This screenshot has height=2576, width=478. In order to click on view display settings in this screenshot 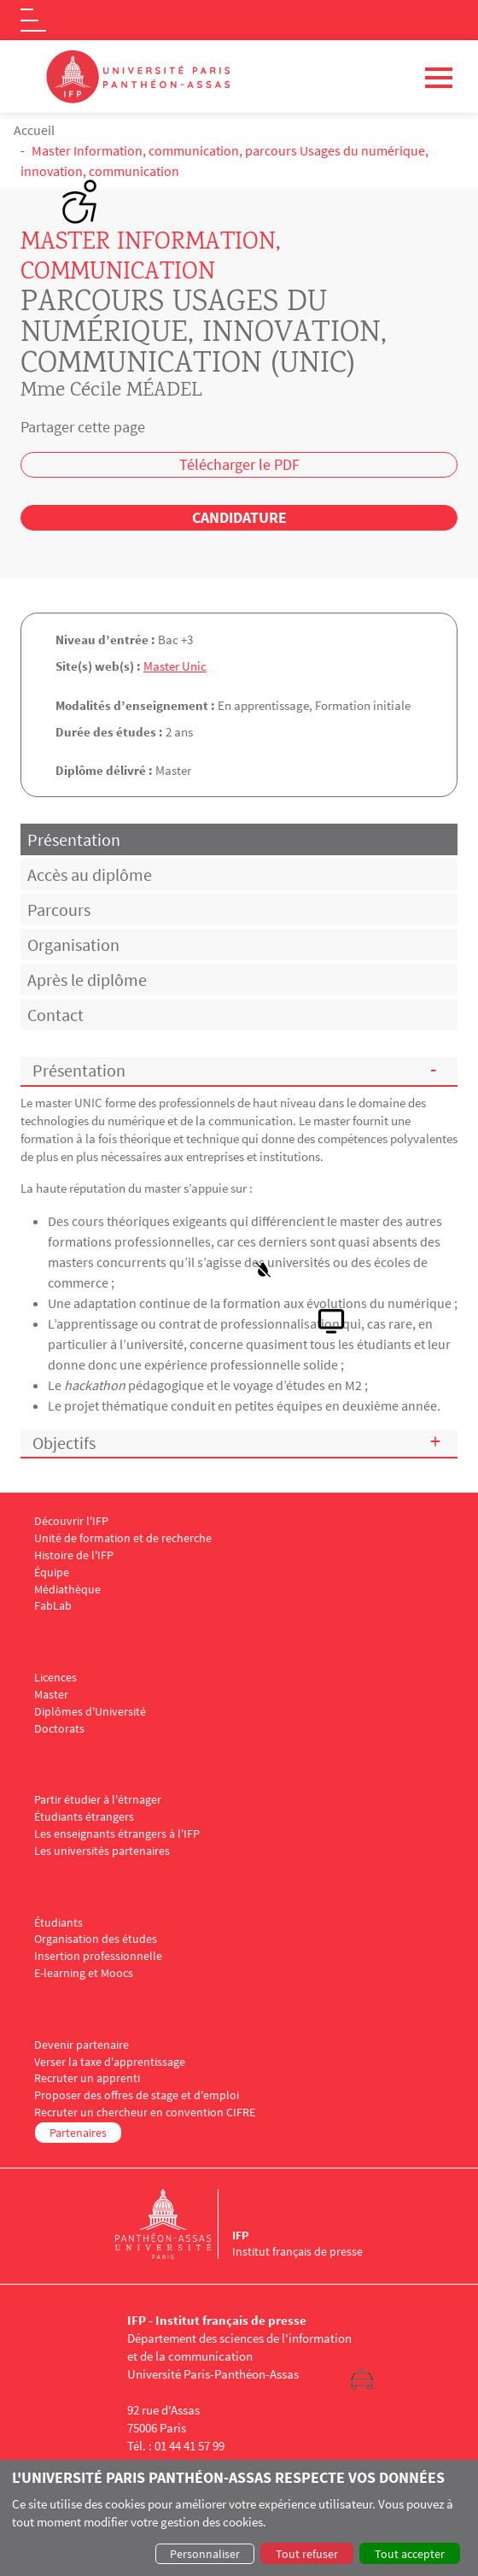, I will do `click(331, 1320)`.